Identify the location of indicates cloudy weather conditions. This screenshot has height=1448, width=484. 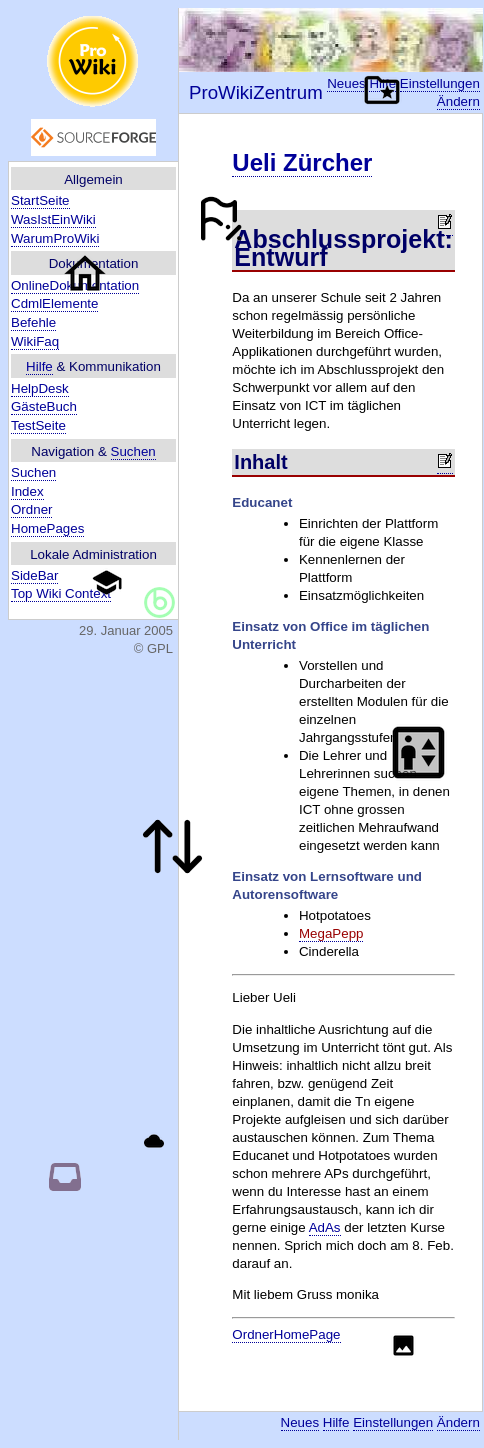
(154, 1141).